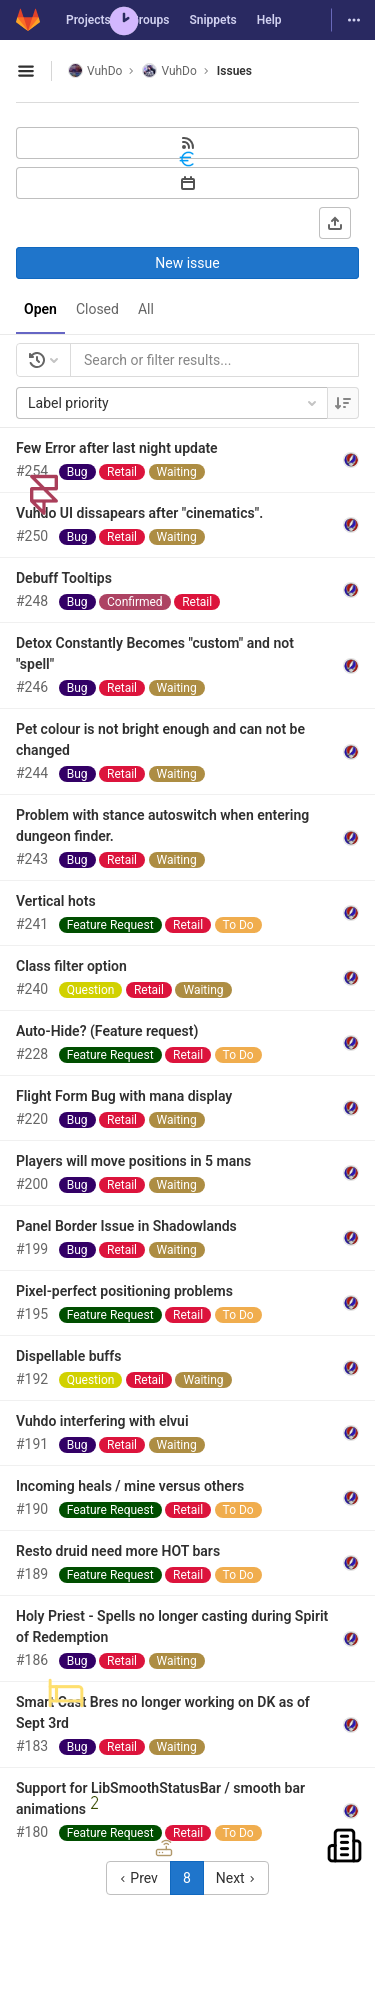 The height and width of the screenshot is (2011, 375). What do you see at coordinates (164, 1848) in the screenshot?
I see `access network or router settings` at bounding box center [164, 1848].